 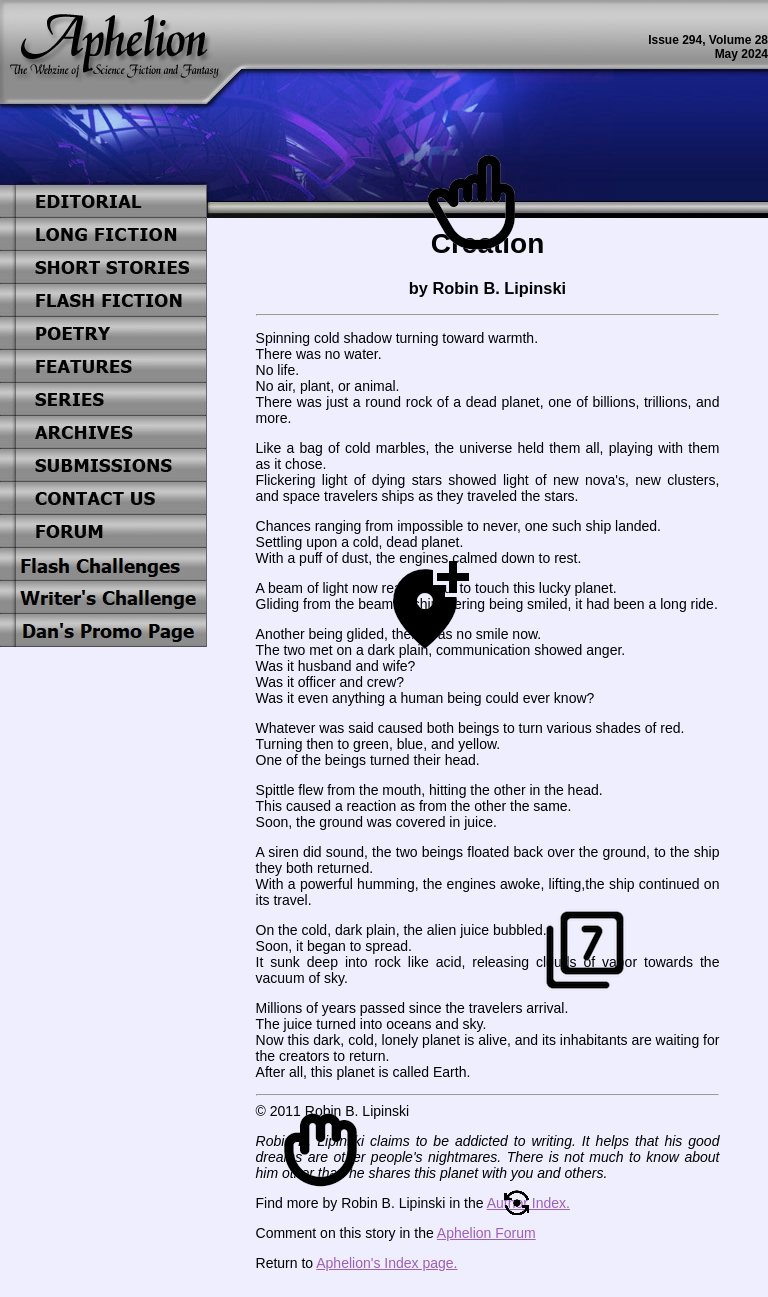 What do you see at coordinates (320, 1140) in the screenshot?
I see `drag to reorder items` at bounding box center [320, 1140].